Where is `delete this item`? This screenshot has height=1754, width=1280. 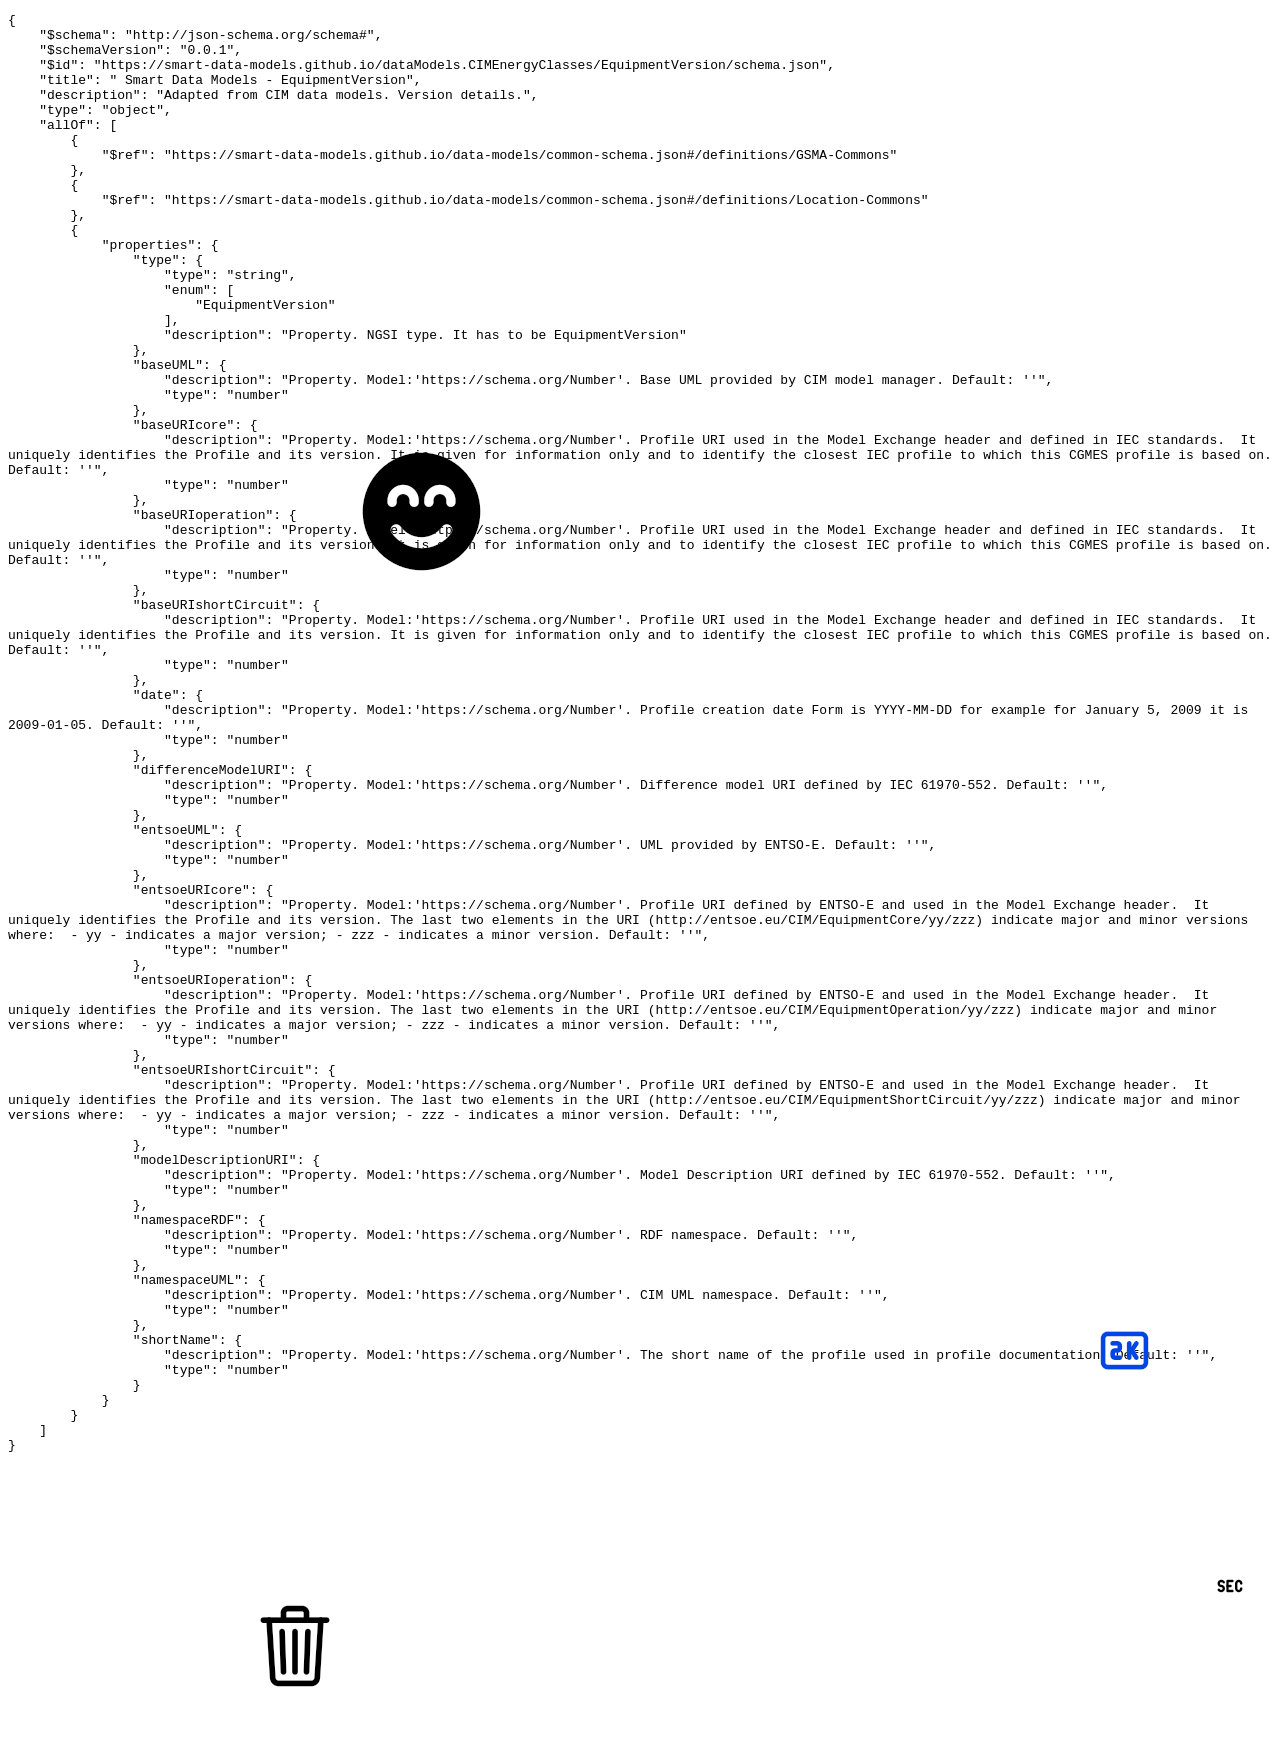
delete this item is located at coordinates (295, 1646).